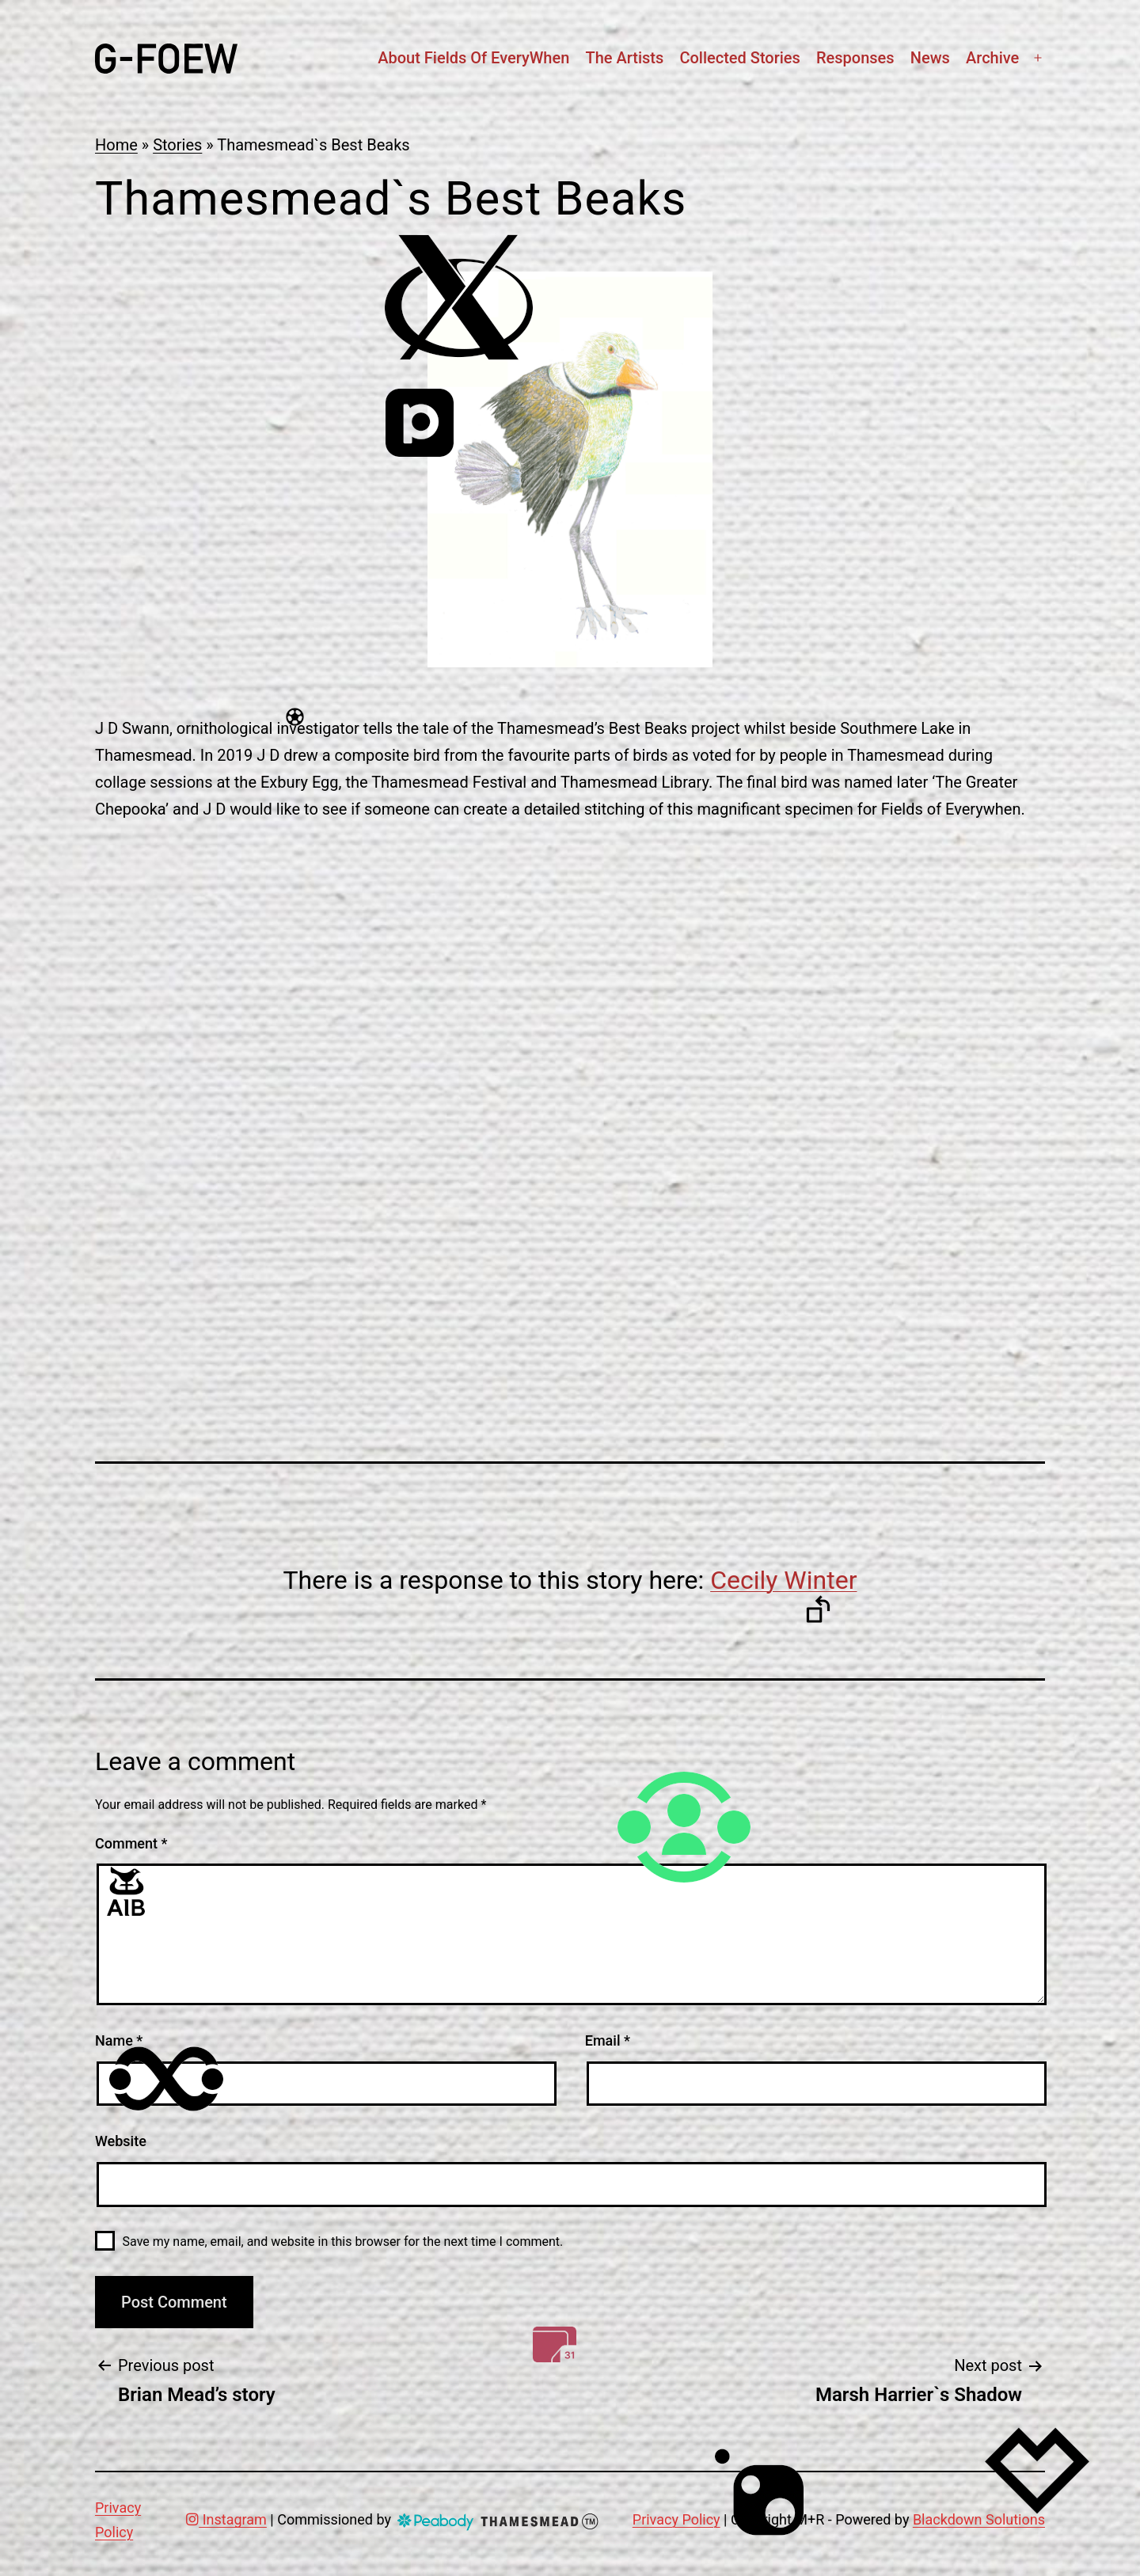  What do you see at coordinates (818, 1609) in the screenshot?
I see `rotate object counterclockwise` at bounding box center [818, 1609].